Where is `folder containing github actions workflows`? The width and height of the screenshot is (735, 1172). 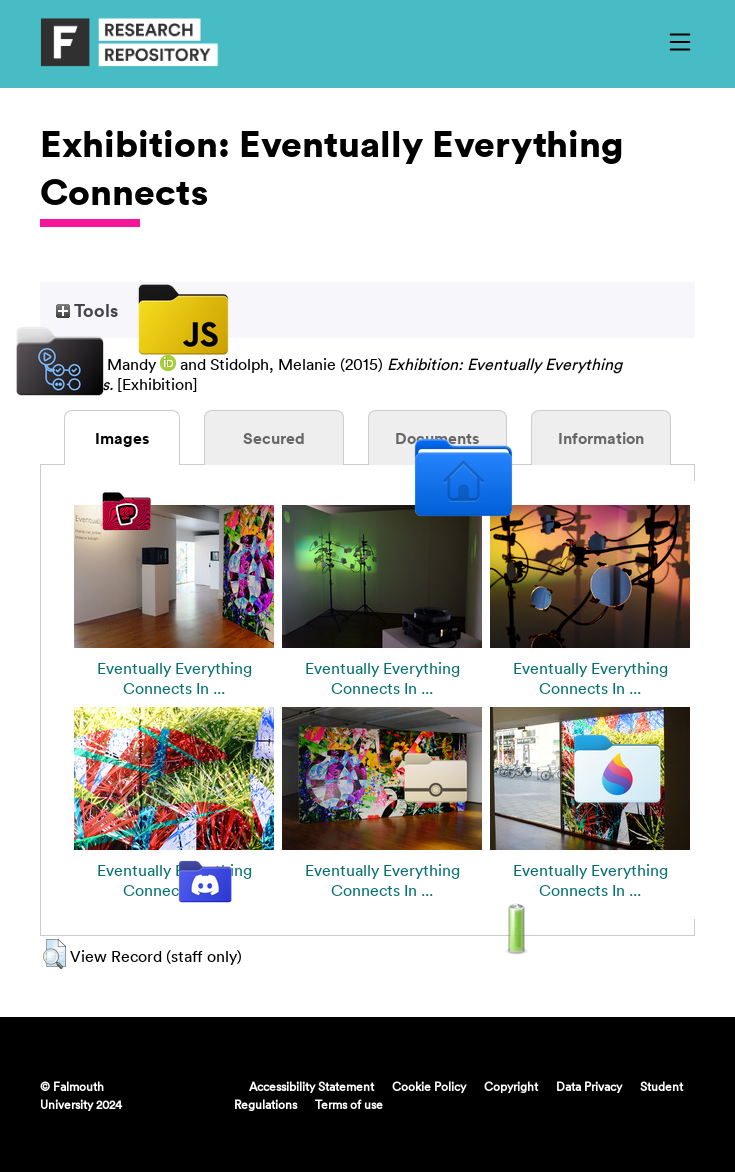 folder containing github actions workflows is located at coordinates (59, 363).